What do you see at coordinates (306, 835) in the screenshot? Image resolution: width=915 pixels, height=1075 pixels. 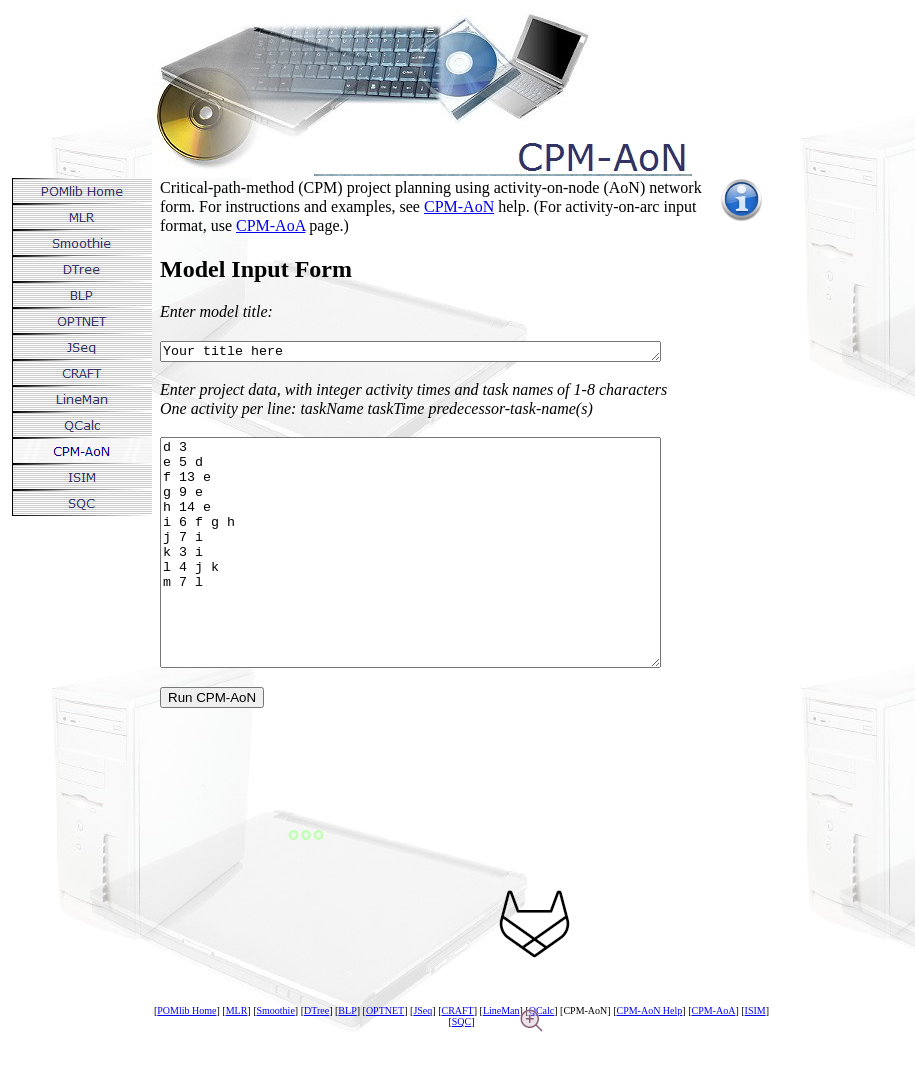 I see `open more options menu` at bounding box center [306, 835].